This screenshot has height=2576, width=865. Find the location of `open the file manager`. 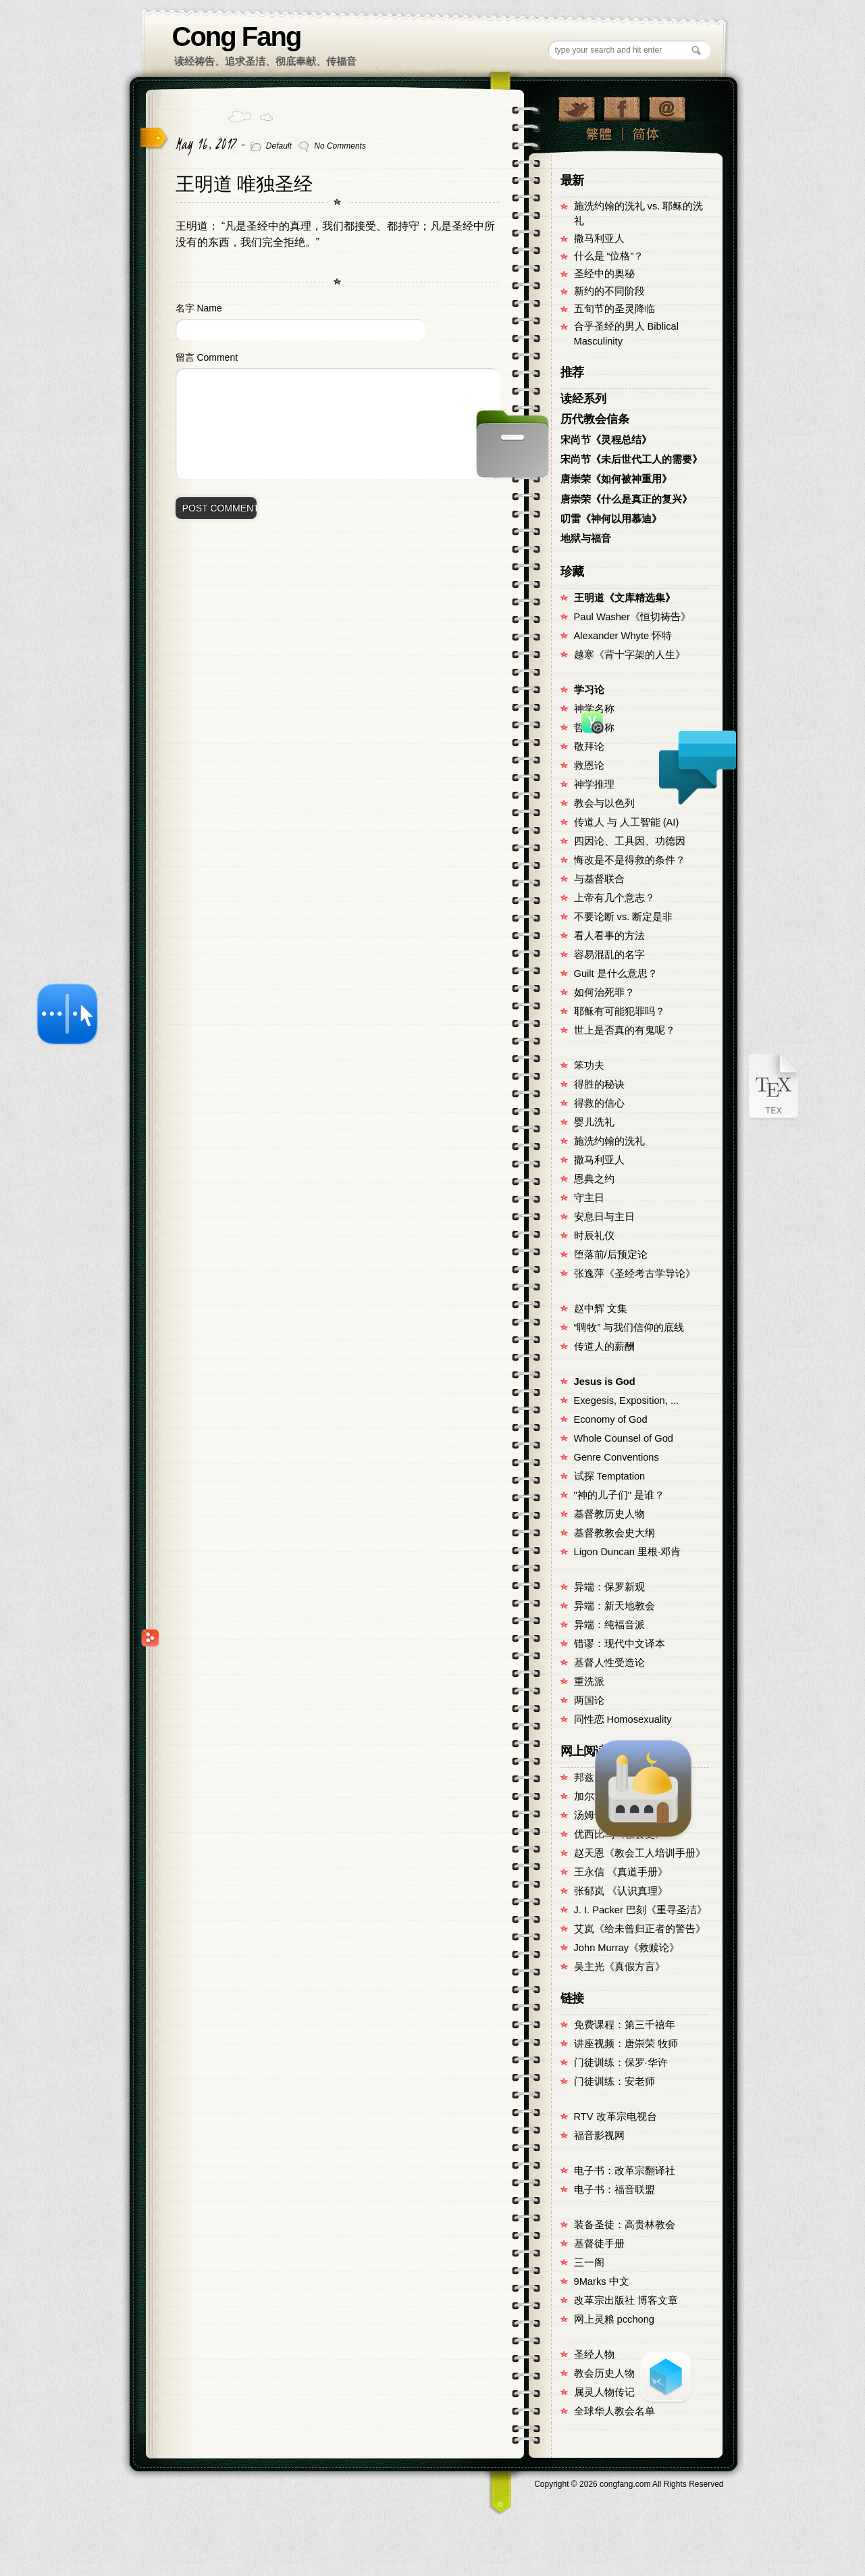

open the file manager is located at coordinates (513, 444).